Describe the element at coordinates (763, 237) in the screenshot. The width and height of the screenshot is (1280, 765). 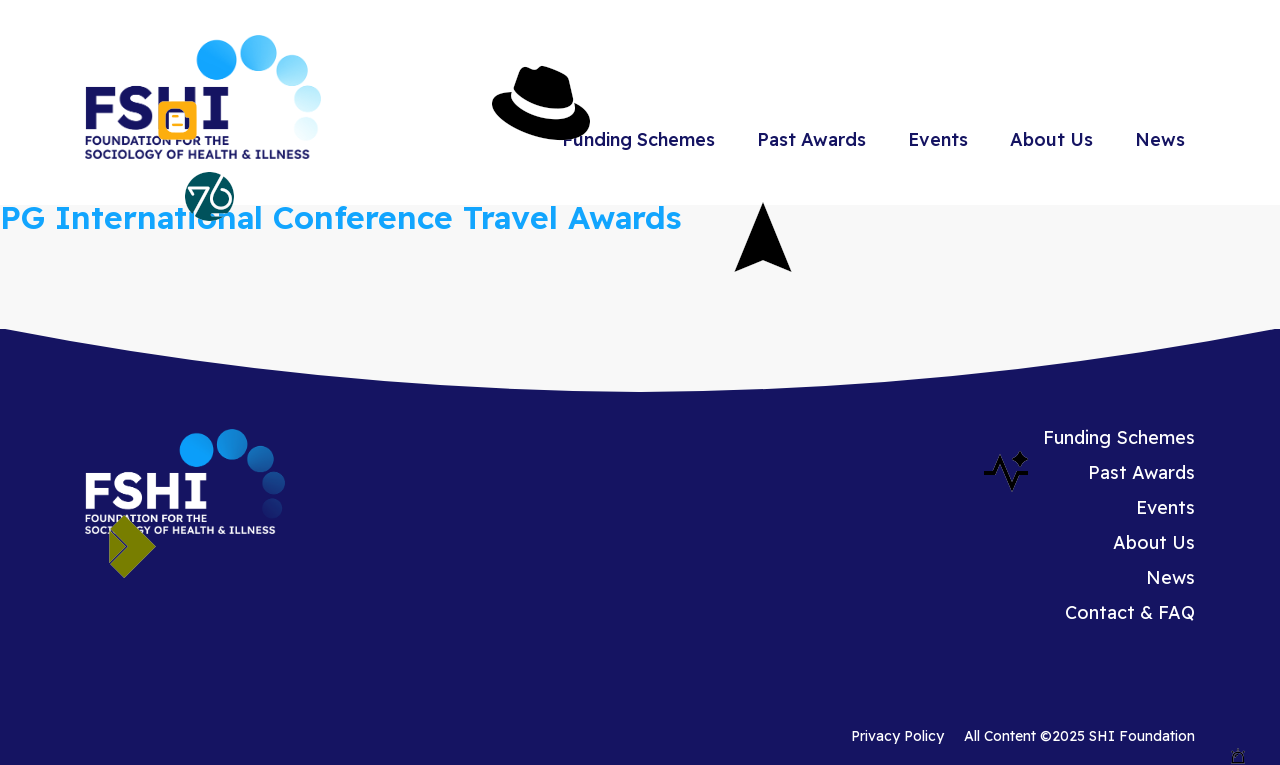
I see `radar app logo` at that location.